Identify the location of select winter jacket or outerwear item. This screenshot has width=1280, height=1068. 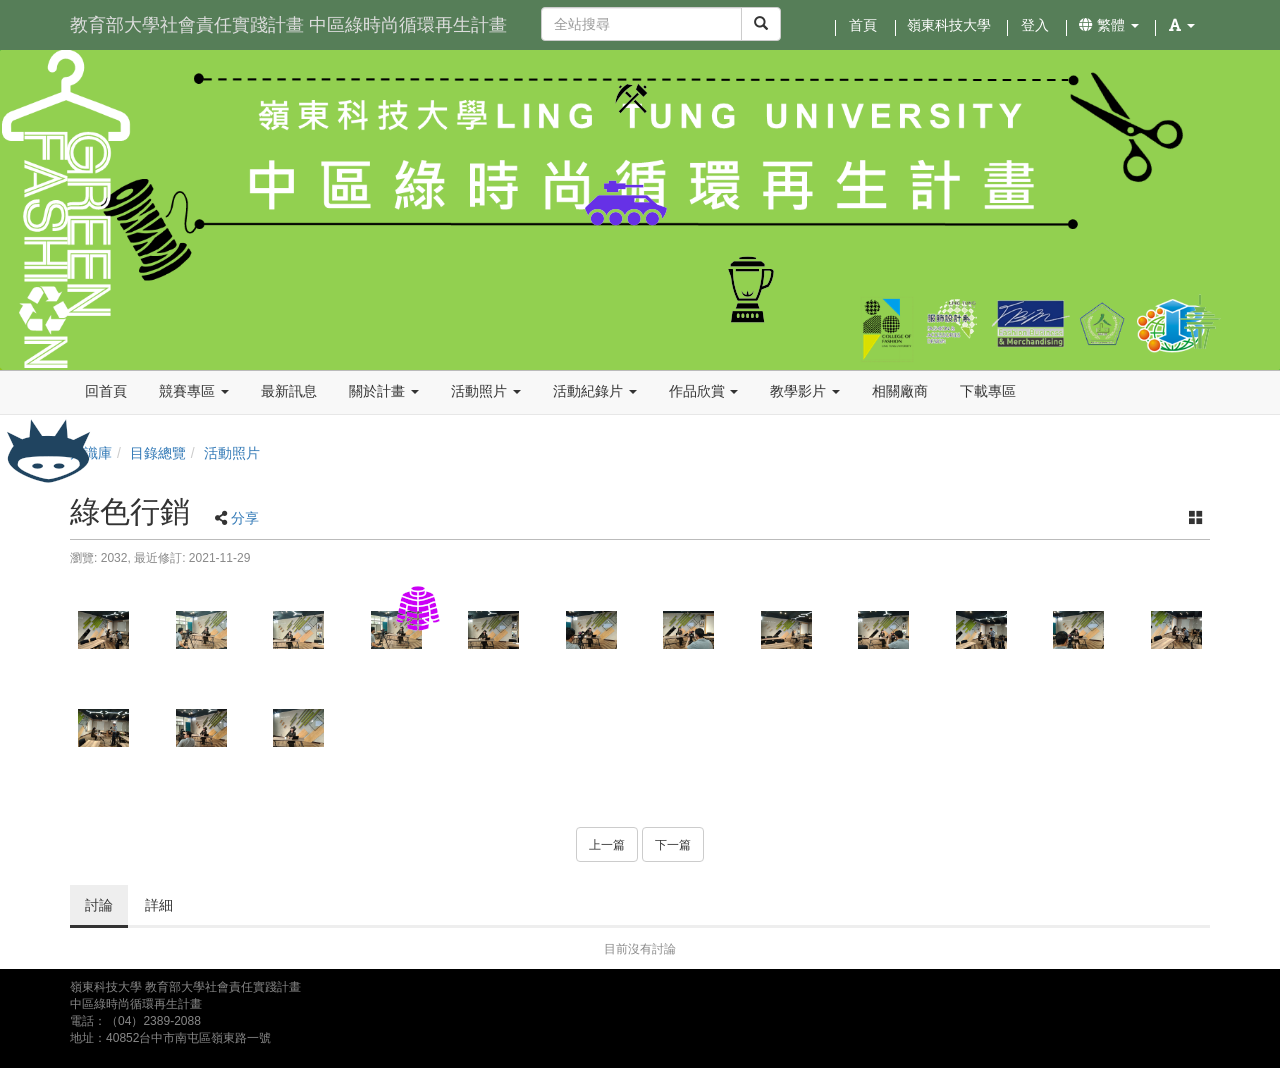
(418, 608).